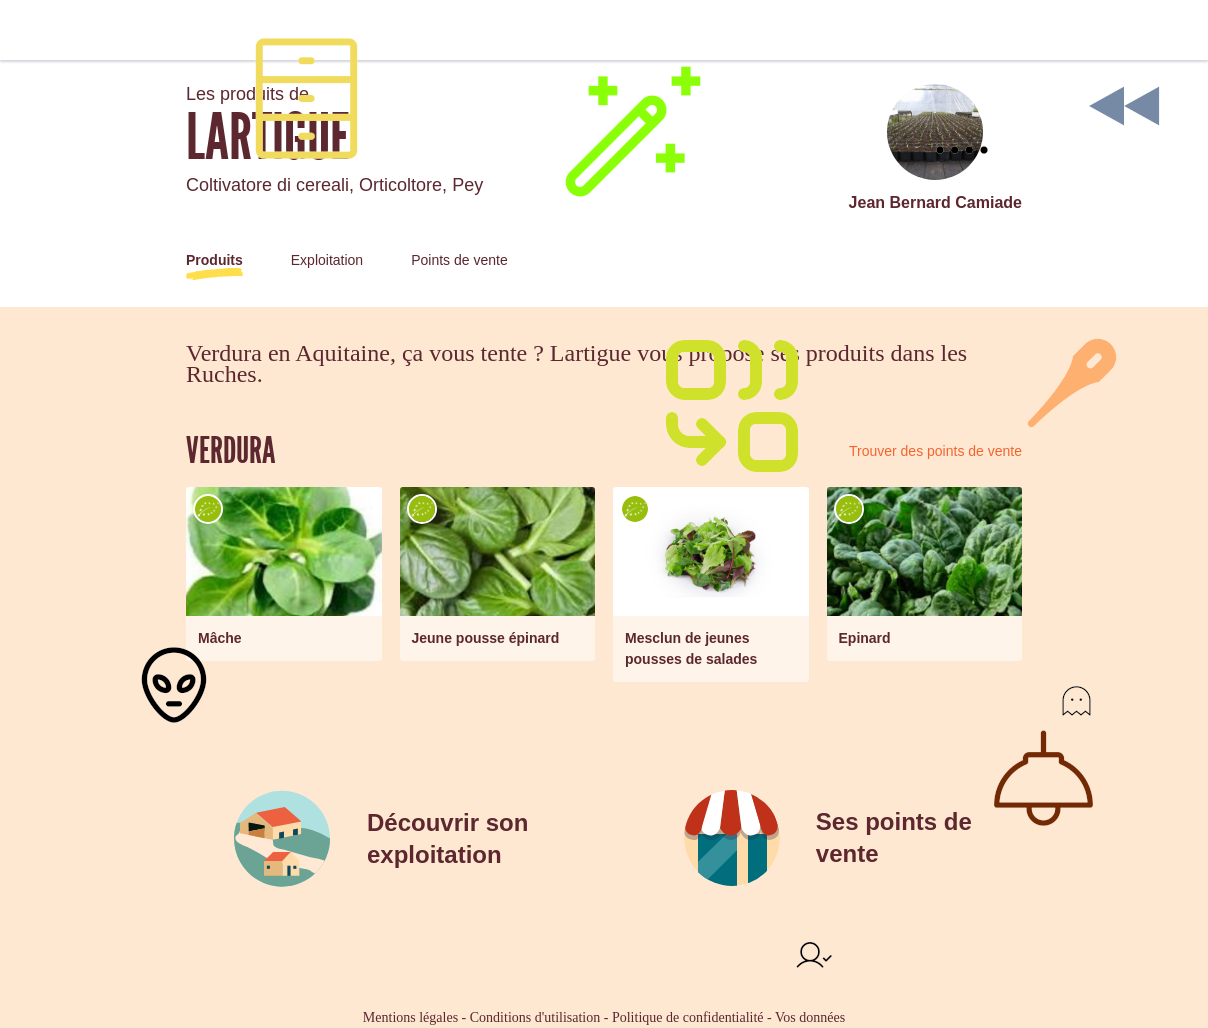  I want to click on indicates very weak or minimal signal strength, so click(962, 128).